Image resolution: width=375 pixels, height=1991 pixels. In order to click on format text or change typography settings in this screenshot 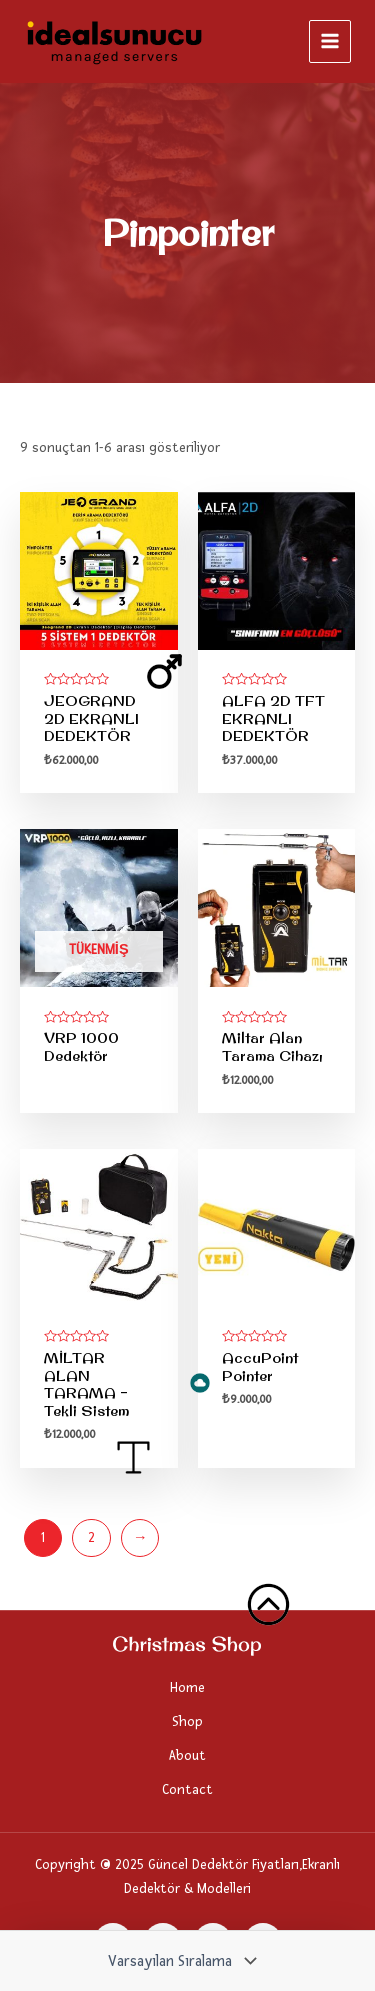, I will do `click(133, 1457)`.